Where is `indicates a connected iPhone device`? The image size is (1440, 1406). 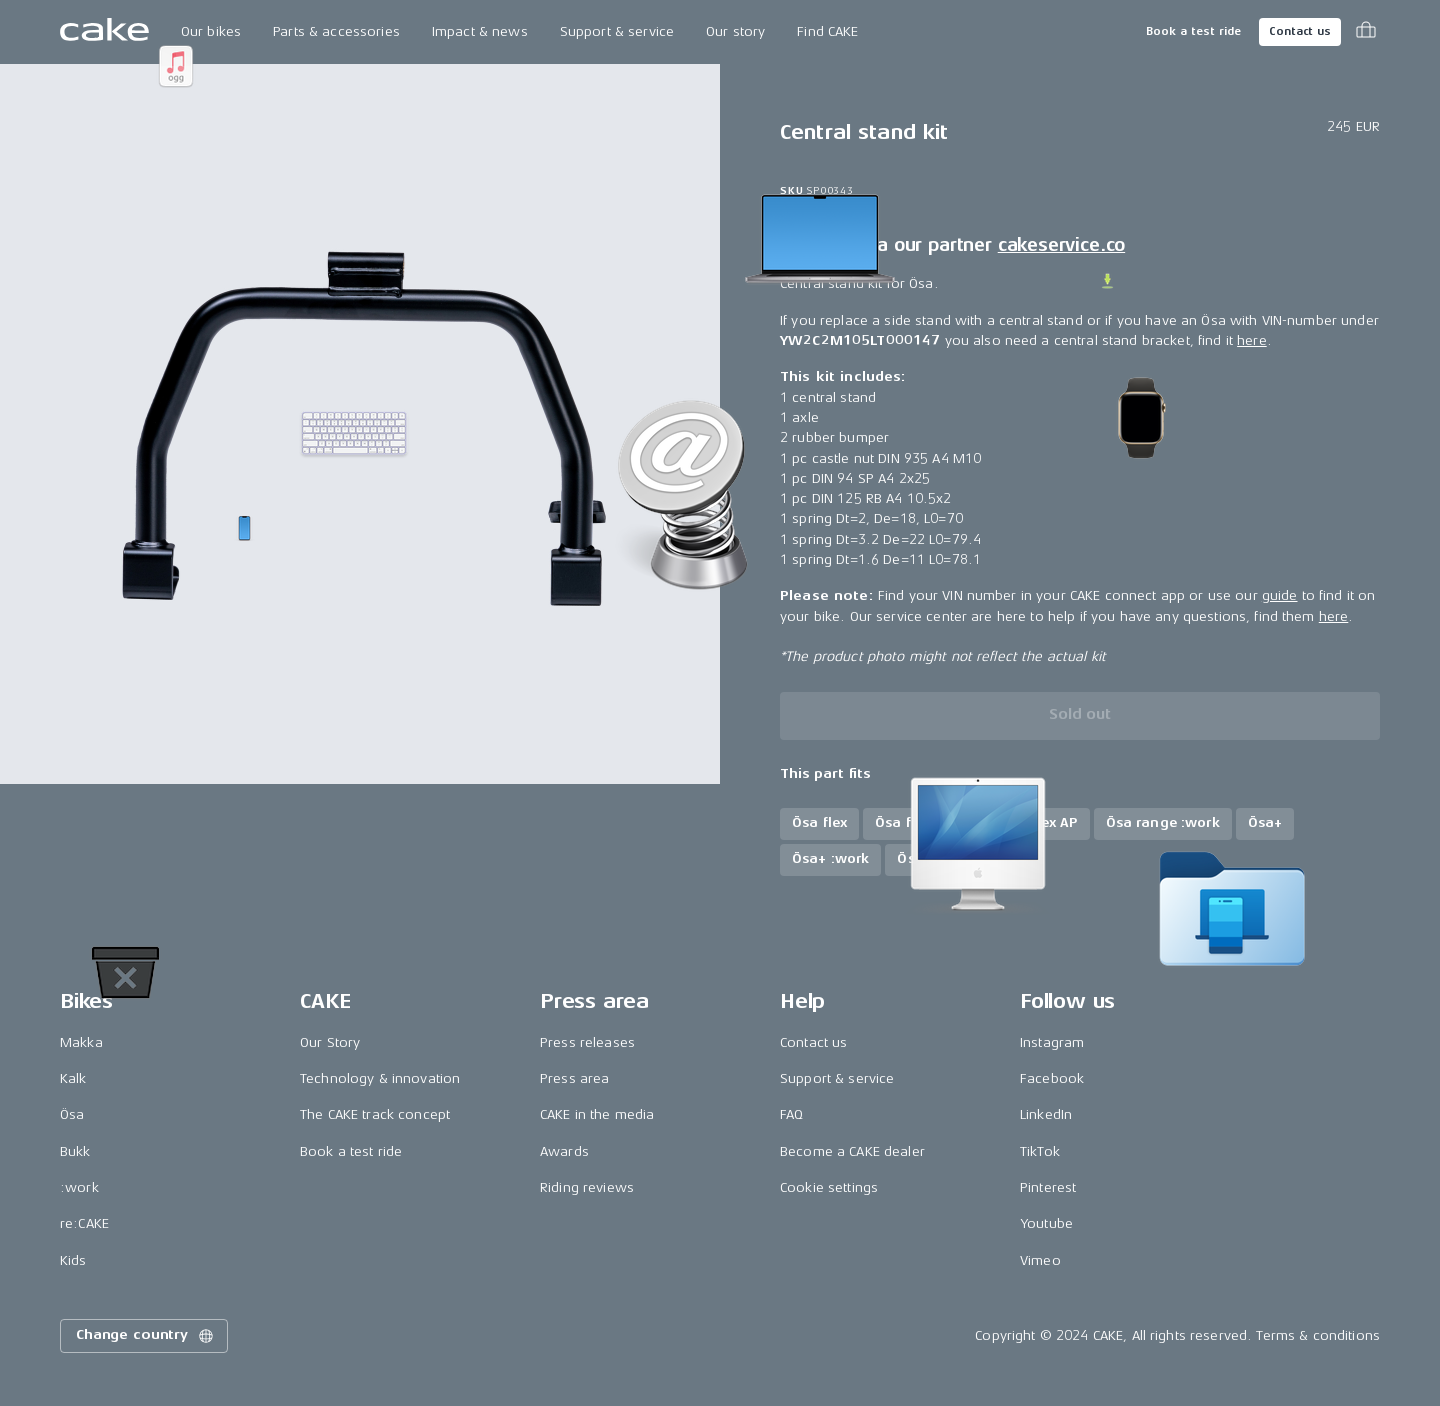 indicates a connected iPhone device is located at coordinates (244, 528).